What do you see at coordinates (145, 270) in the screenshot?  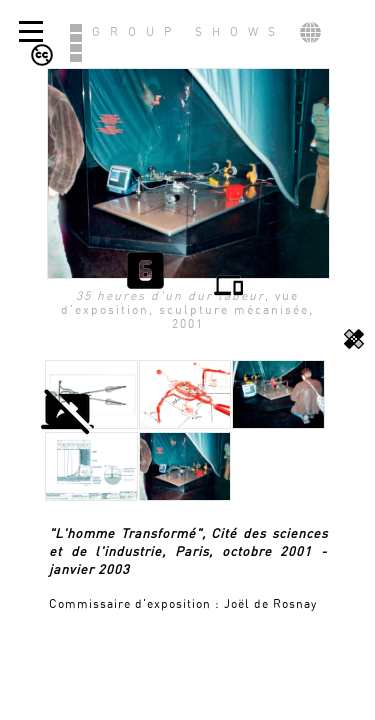 I see `select option 6 from a numbered list` at bounding box center [145, 270].